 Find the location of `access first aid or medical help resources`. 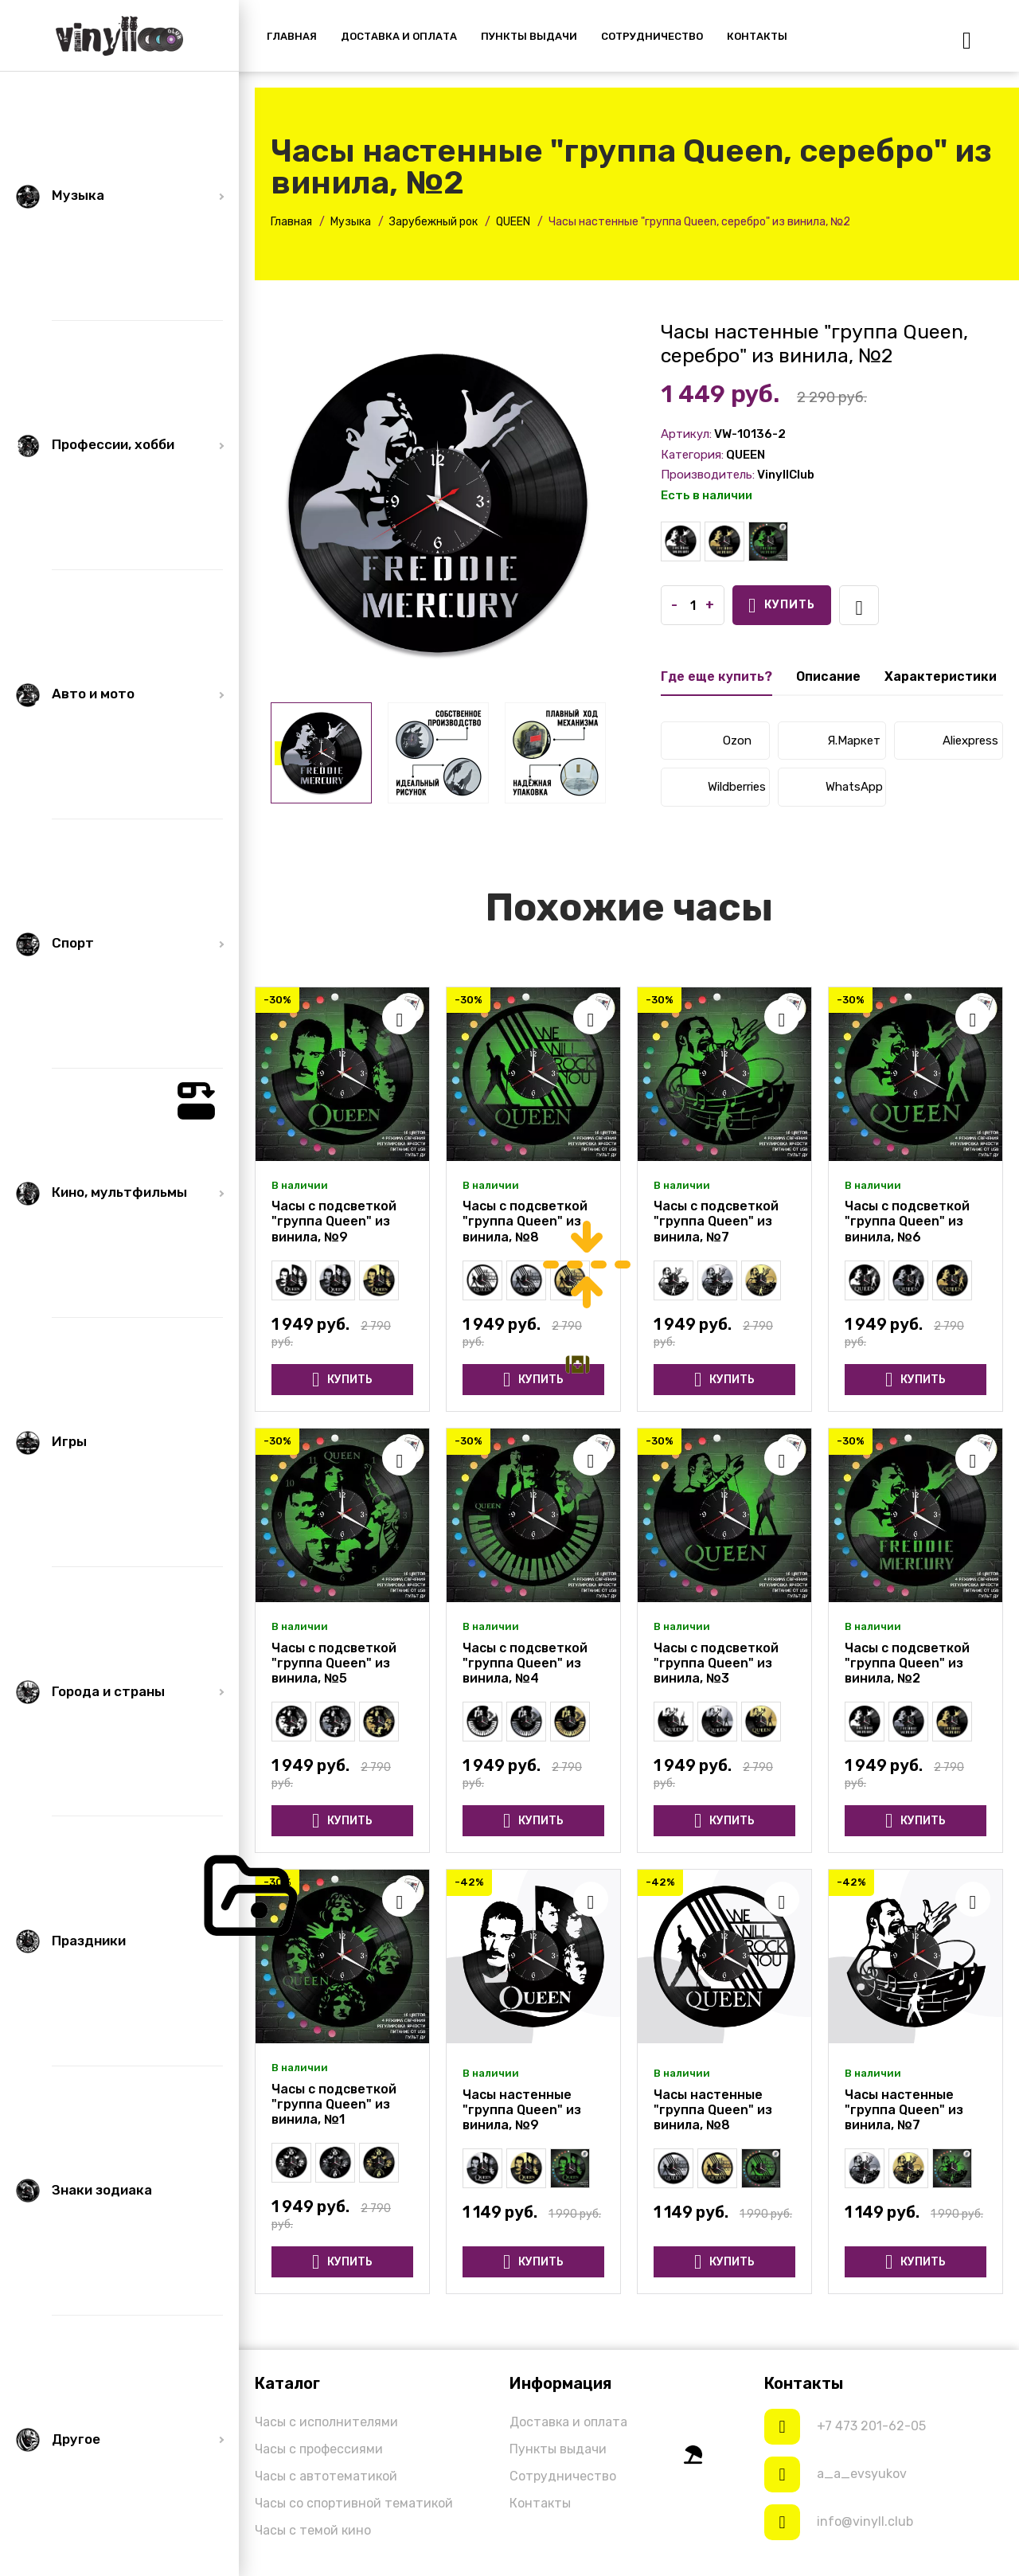

access first aid or medical help resources is located at coordinates (577, 1364).